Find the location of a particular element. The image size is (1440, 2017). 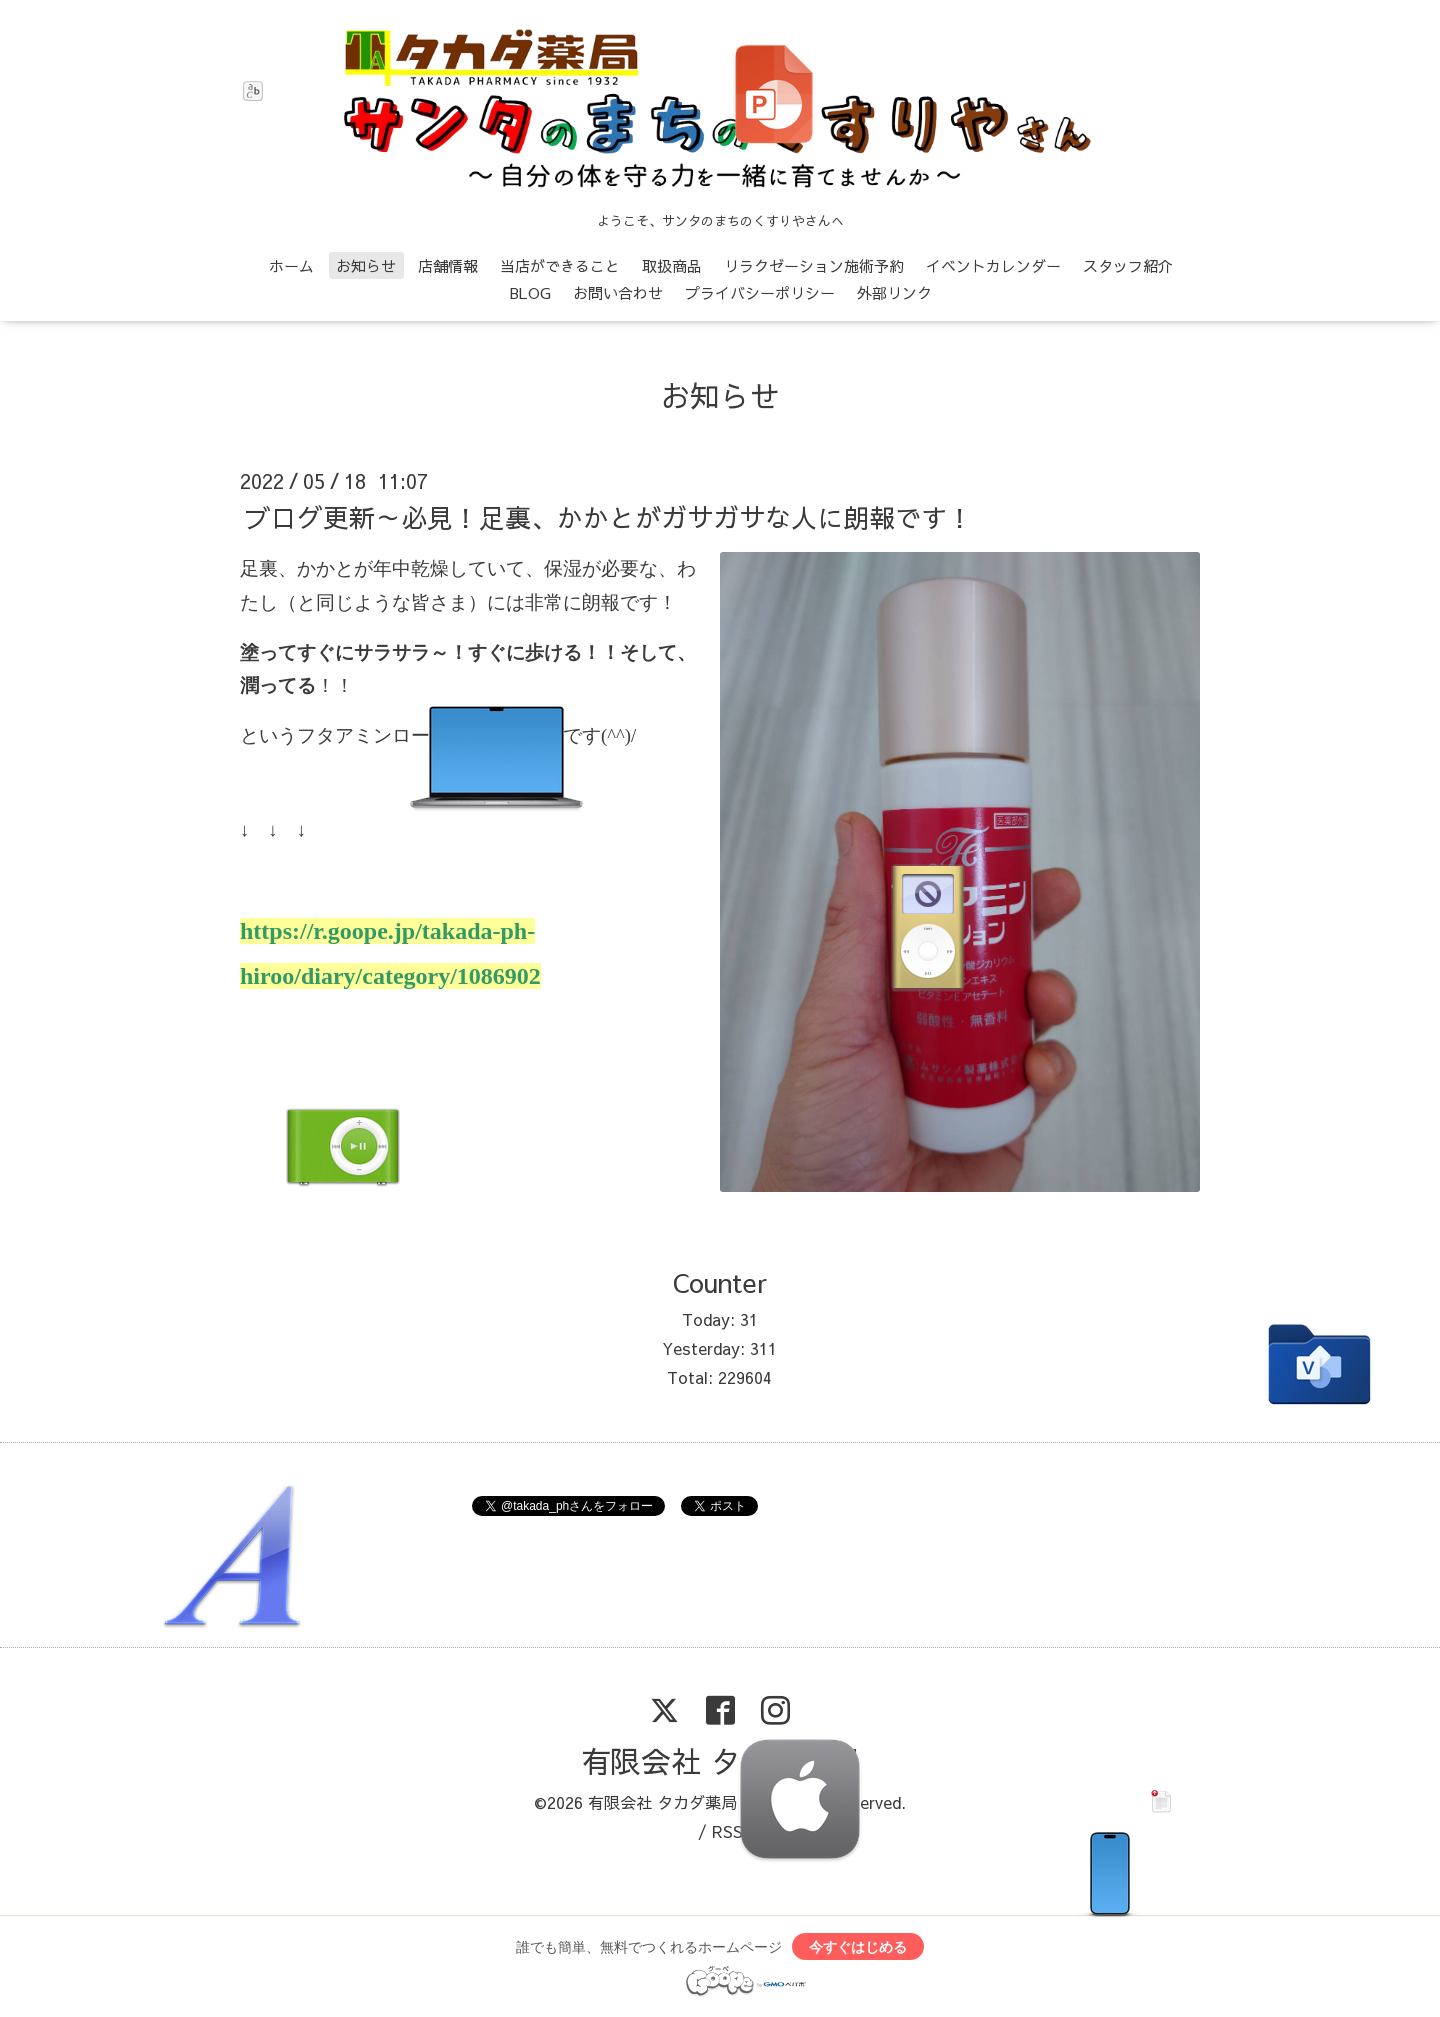

iPod mini device in gold color is located at coordinates (928, 928).